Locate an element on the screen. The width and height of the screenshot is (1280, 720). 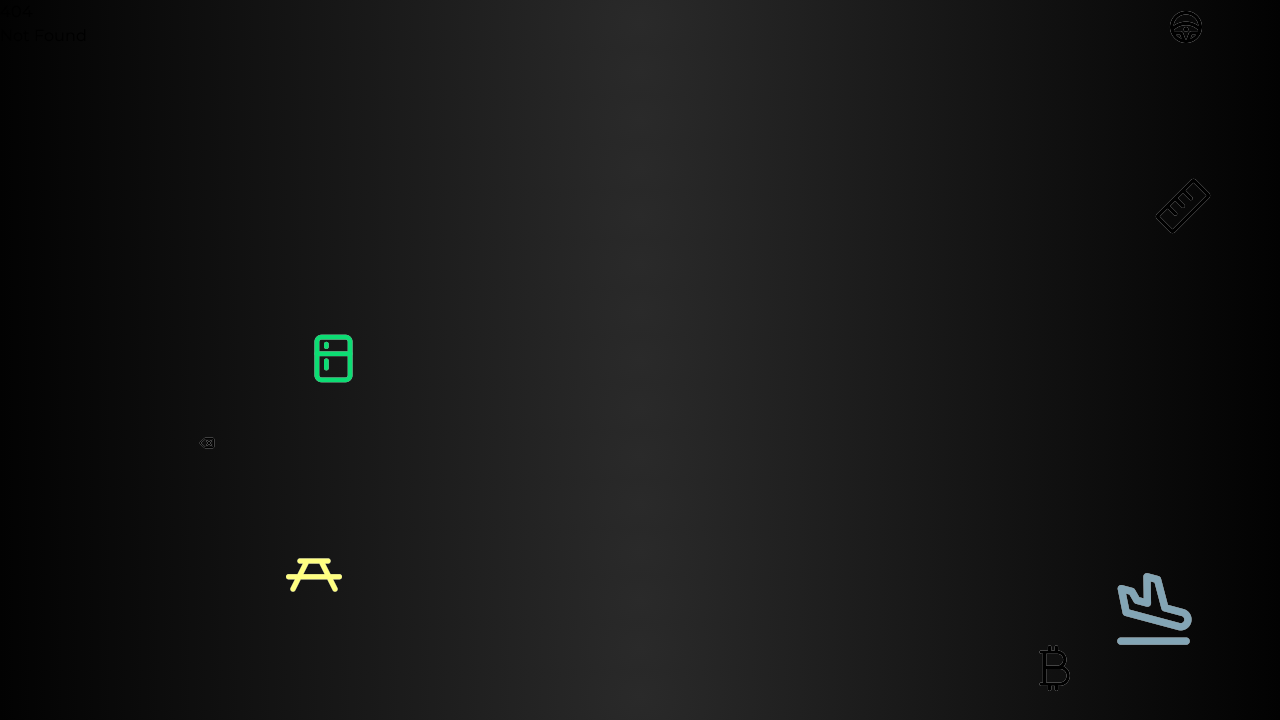
access measurement tools is located at coordinates (1183, 206).